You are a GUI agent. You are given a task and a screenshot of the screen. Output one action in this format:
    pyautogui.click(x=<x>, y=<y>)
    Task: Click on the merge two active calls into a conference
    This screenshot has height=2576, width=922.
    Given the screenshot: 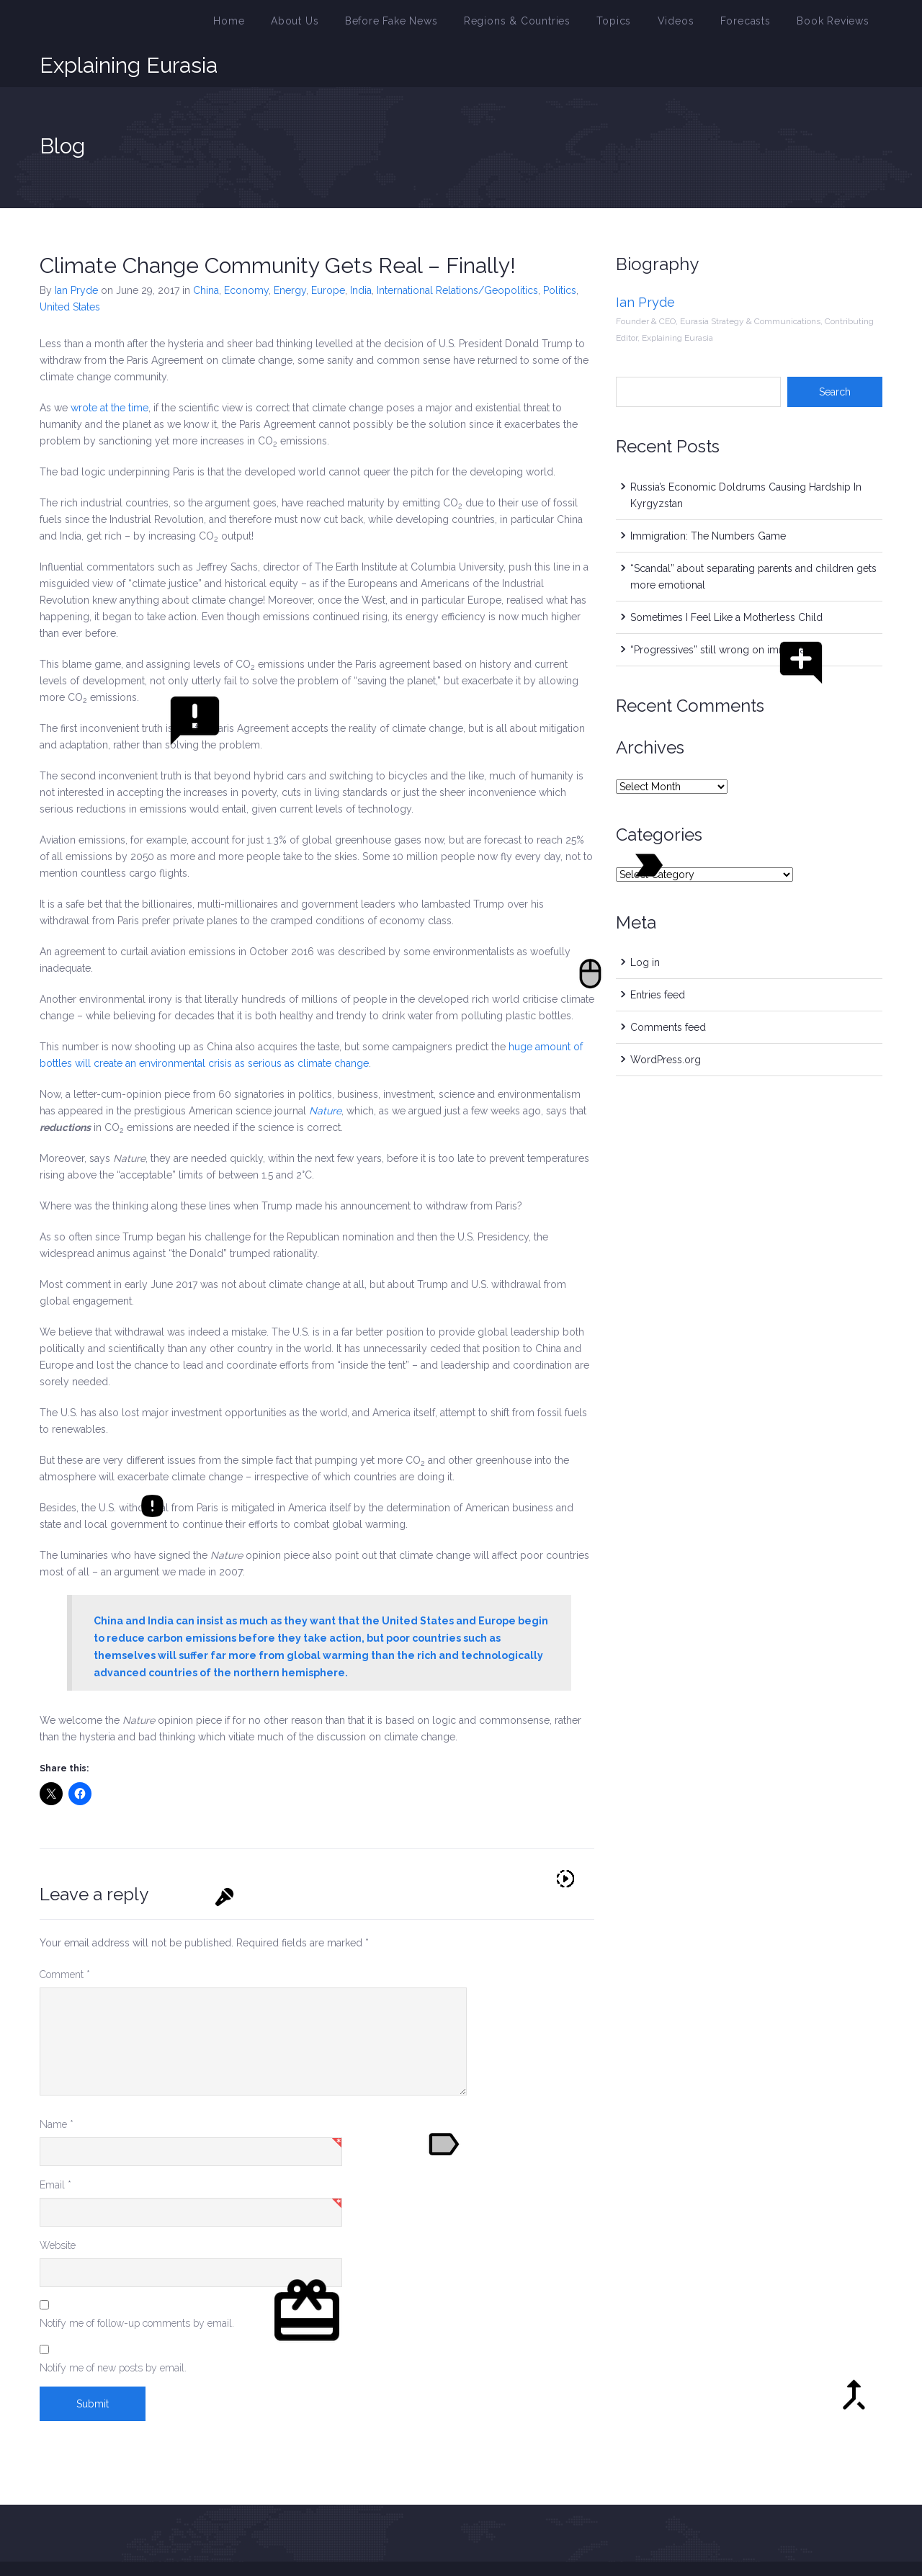 What is the action you would take?
    pyautogui.click(x=854, y=2394)
    